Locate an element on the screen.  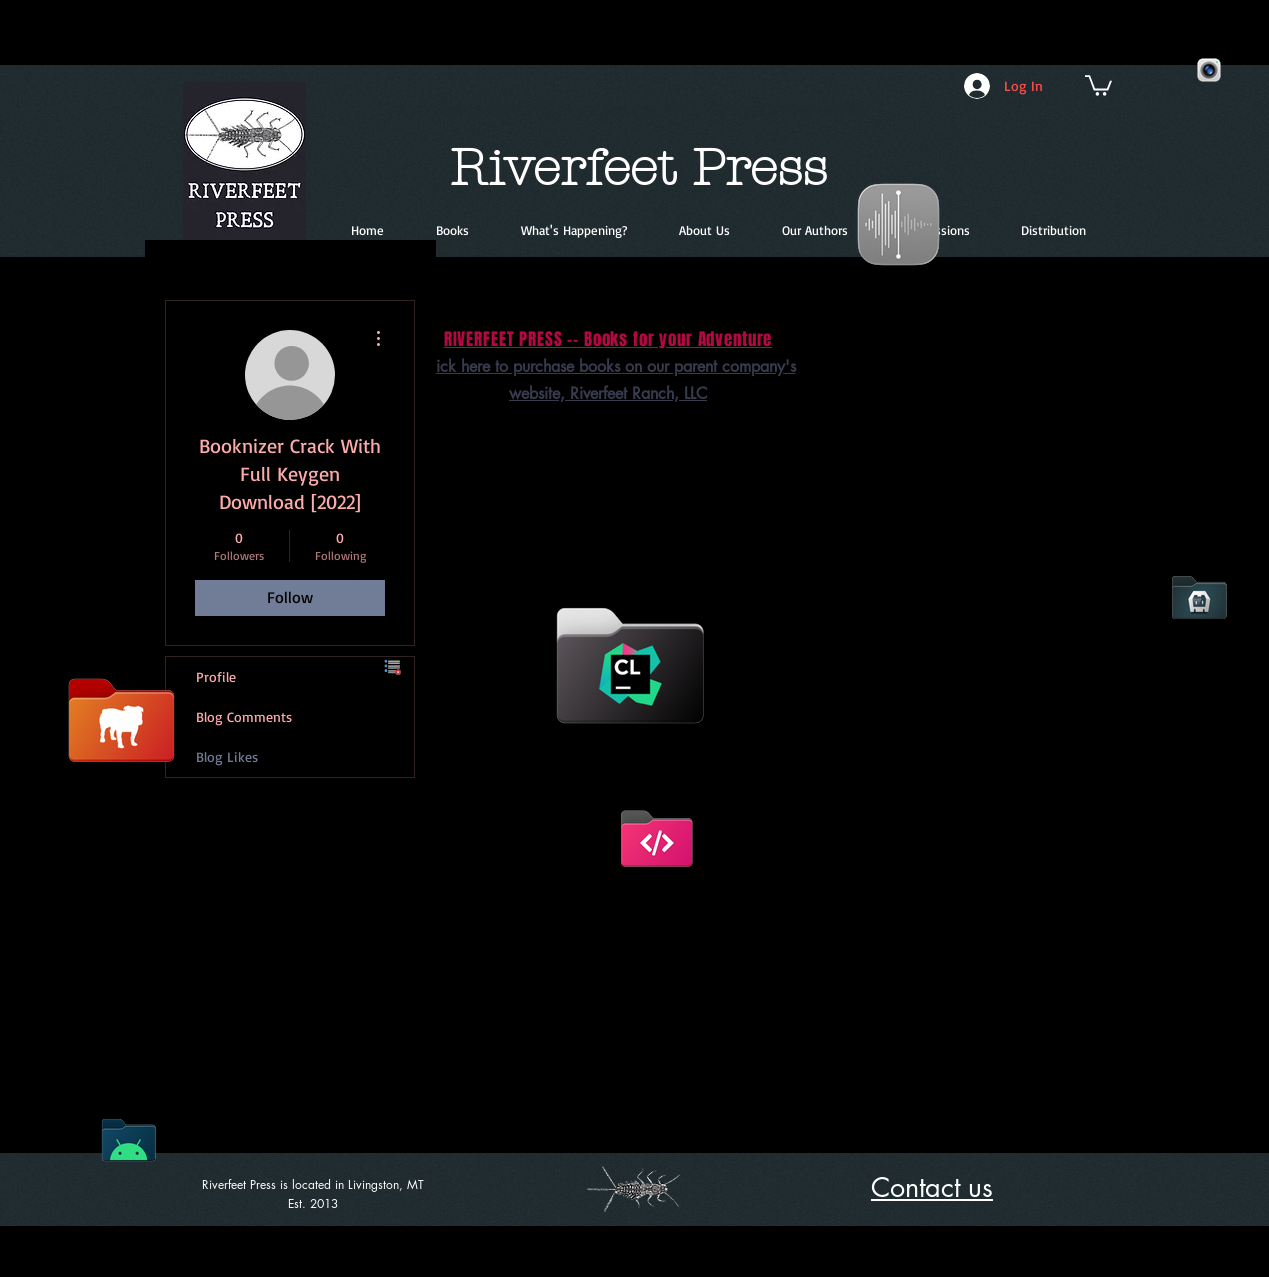
open the voice memos app to record or play audio is located at coordinates (898, 224).